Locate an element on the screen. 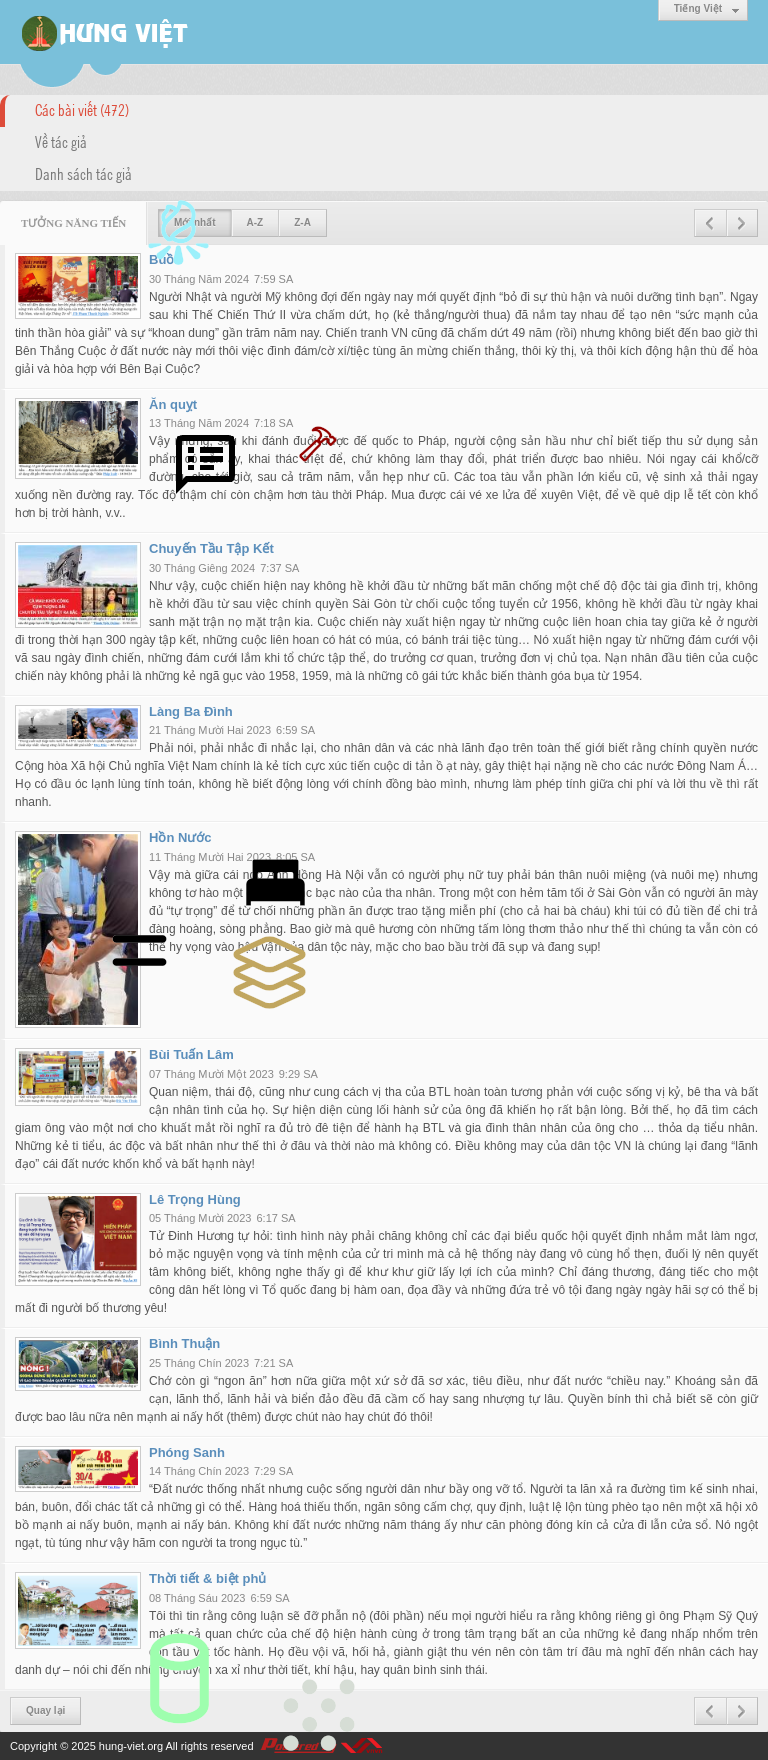 The width and height of the screenshot is (768, 1760). adjust image grain or noise settings is located at coordinates (319, 1715).